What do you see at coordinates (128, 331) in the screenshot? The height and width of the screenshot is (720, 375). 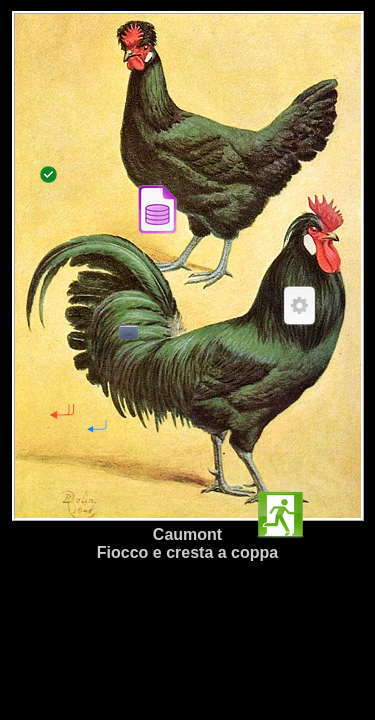 I see `open your images folder` at bounding box center [128, 331].